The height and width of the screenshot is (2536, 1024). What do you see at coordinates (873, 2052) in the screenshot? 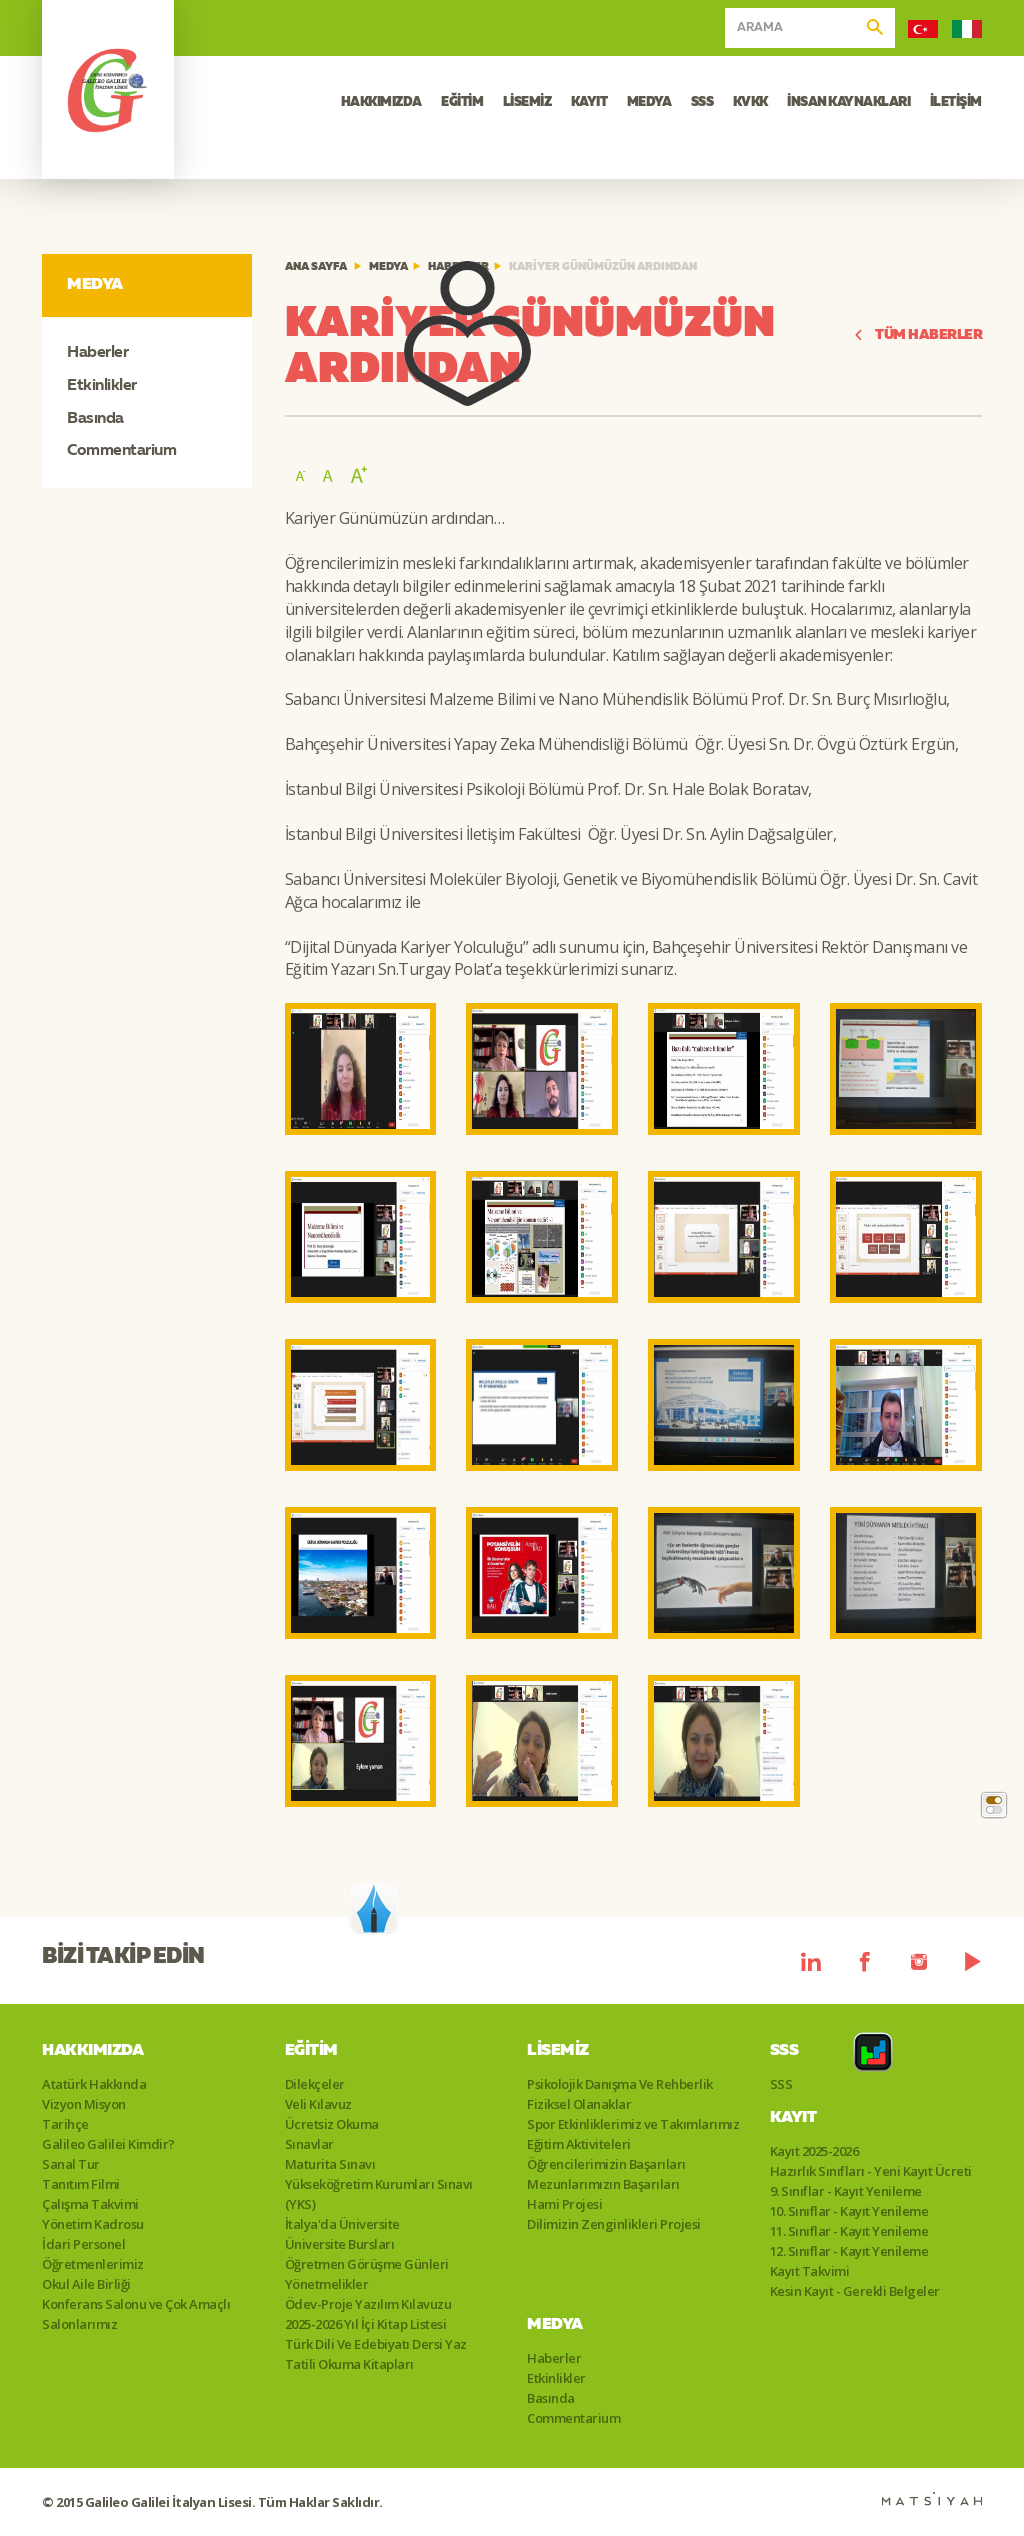
I see `launch petris puzzle game` at bounding box center [873, 2052].